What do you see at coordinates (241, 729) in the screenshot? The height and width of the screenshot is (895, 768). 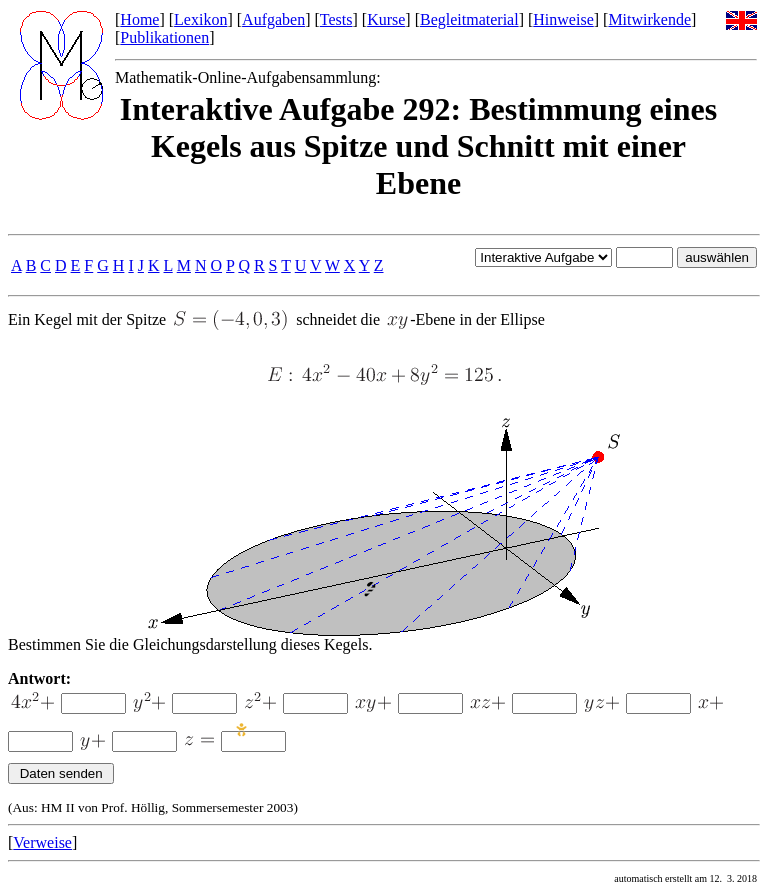 I see `access baby or infant-related features` at bounding box center [241, 729].